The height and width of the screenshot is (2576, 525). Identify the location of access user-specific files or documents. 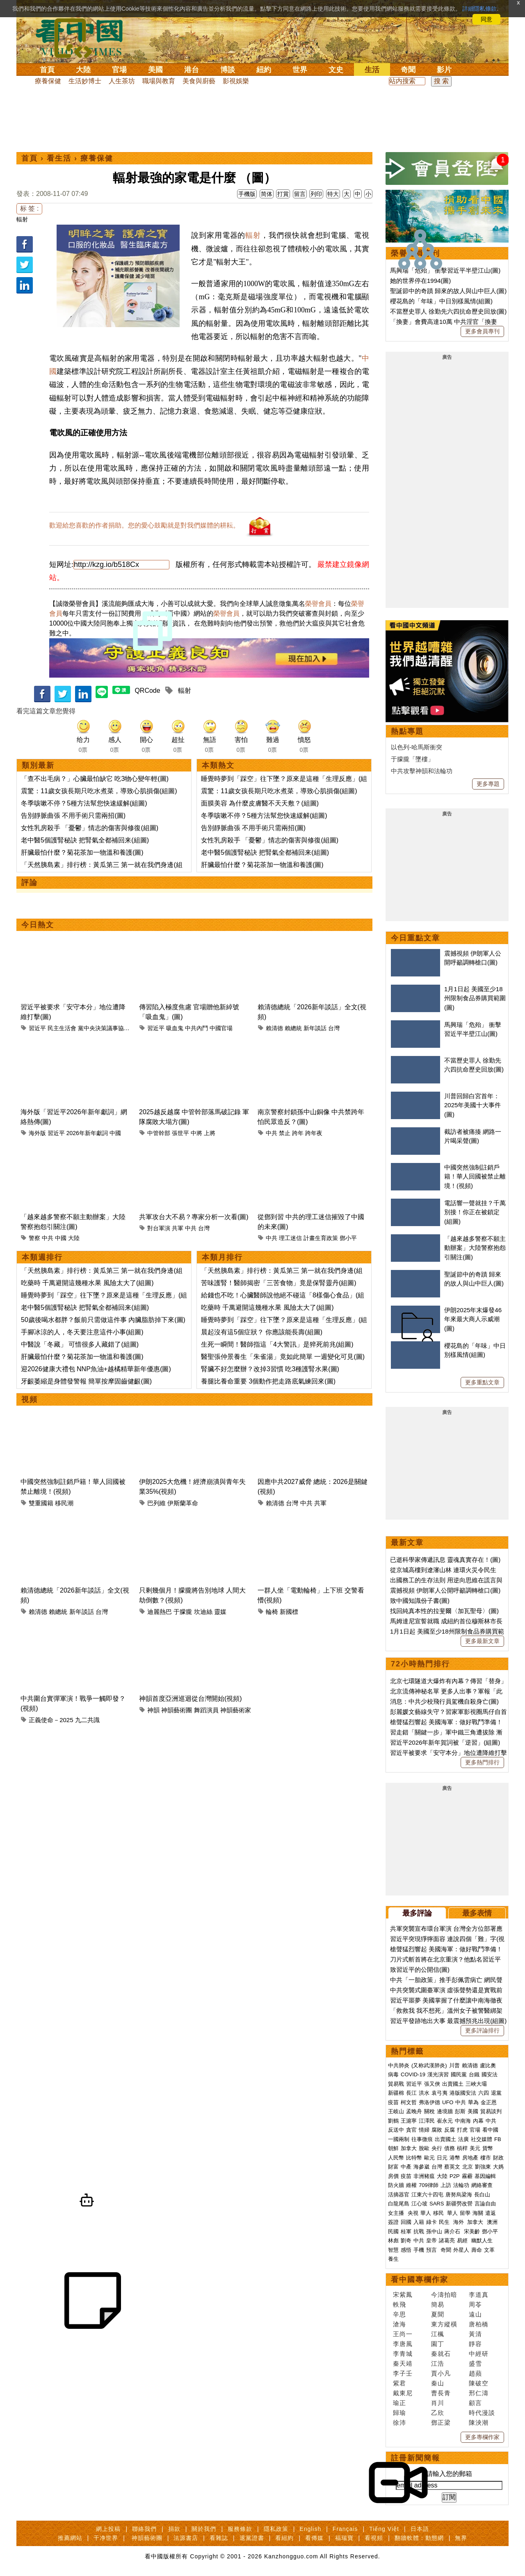
(417, 1326).